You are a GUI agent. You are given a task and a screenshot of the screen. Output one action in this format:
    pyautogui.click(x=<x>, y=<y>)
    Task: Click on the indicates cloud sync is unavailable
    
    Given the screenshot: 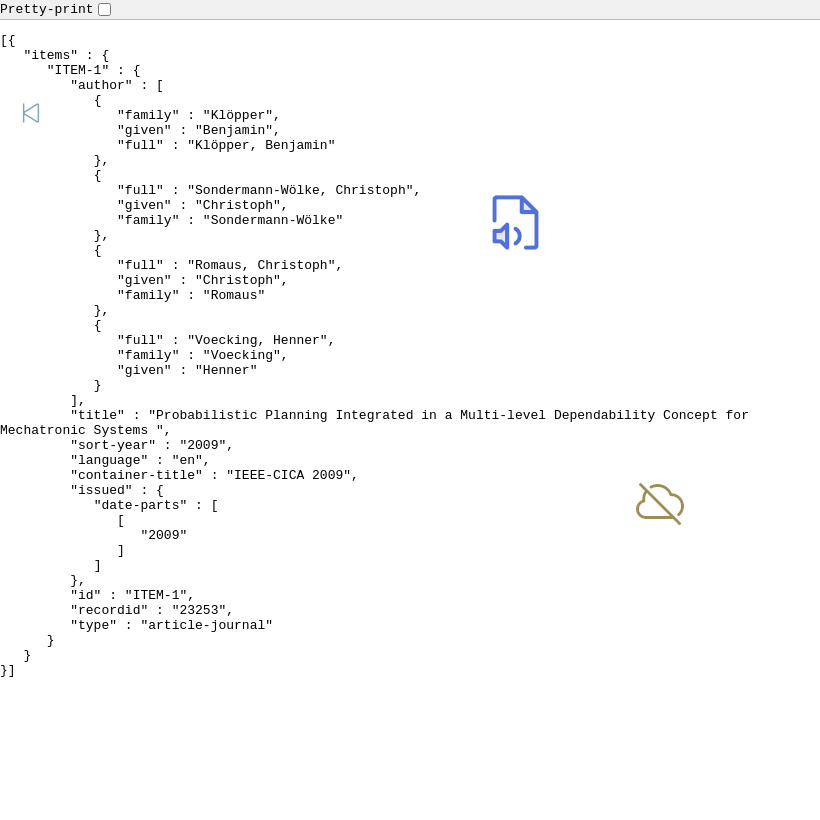 What is the action you would take?
    pyautogui.click(x=660, y=503)
    